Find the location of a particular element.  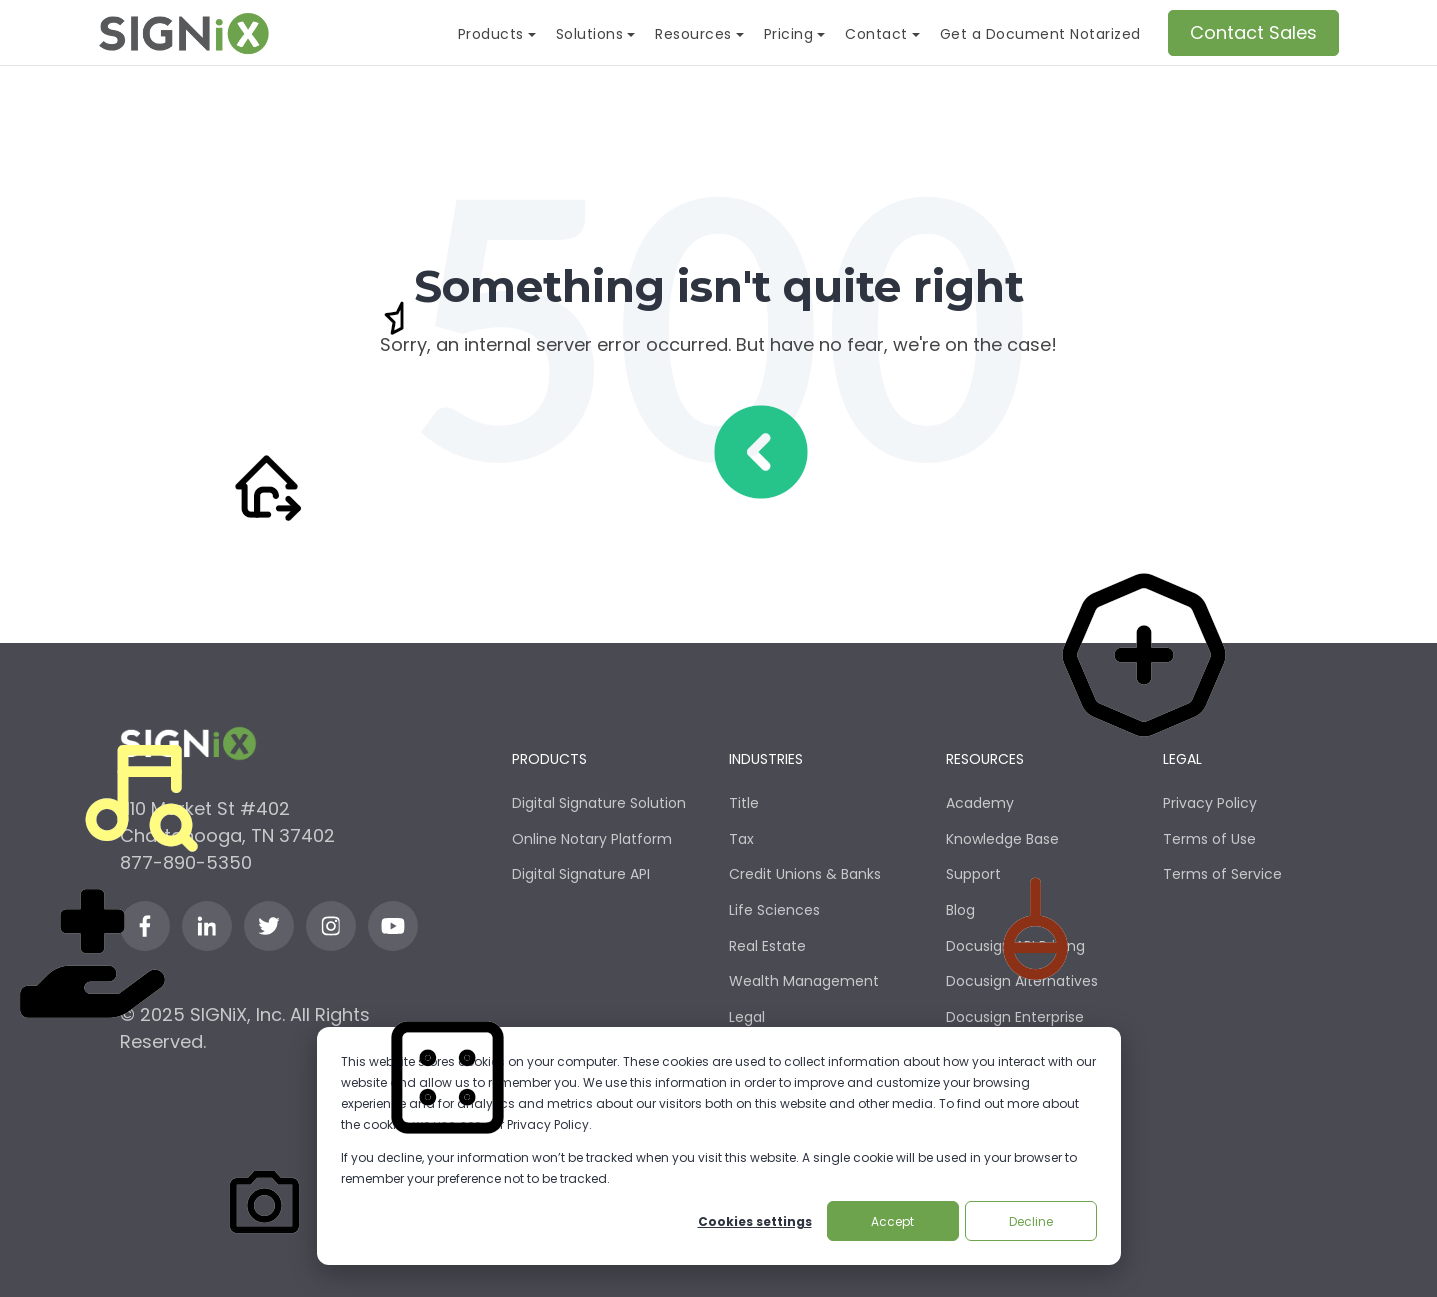

move or relocate to a new home is located at coordinates (266, 486).